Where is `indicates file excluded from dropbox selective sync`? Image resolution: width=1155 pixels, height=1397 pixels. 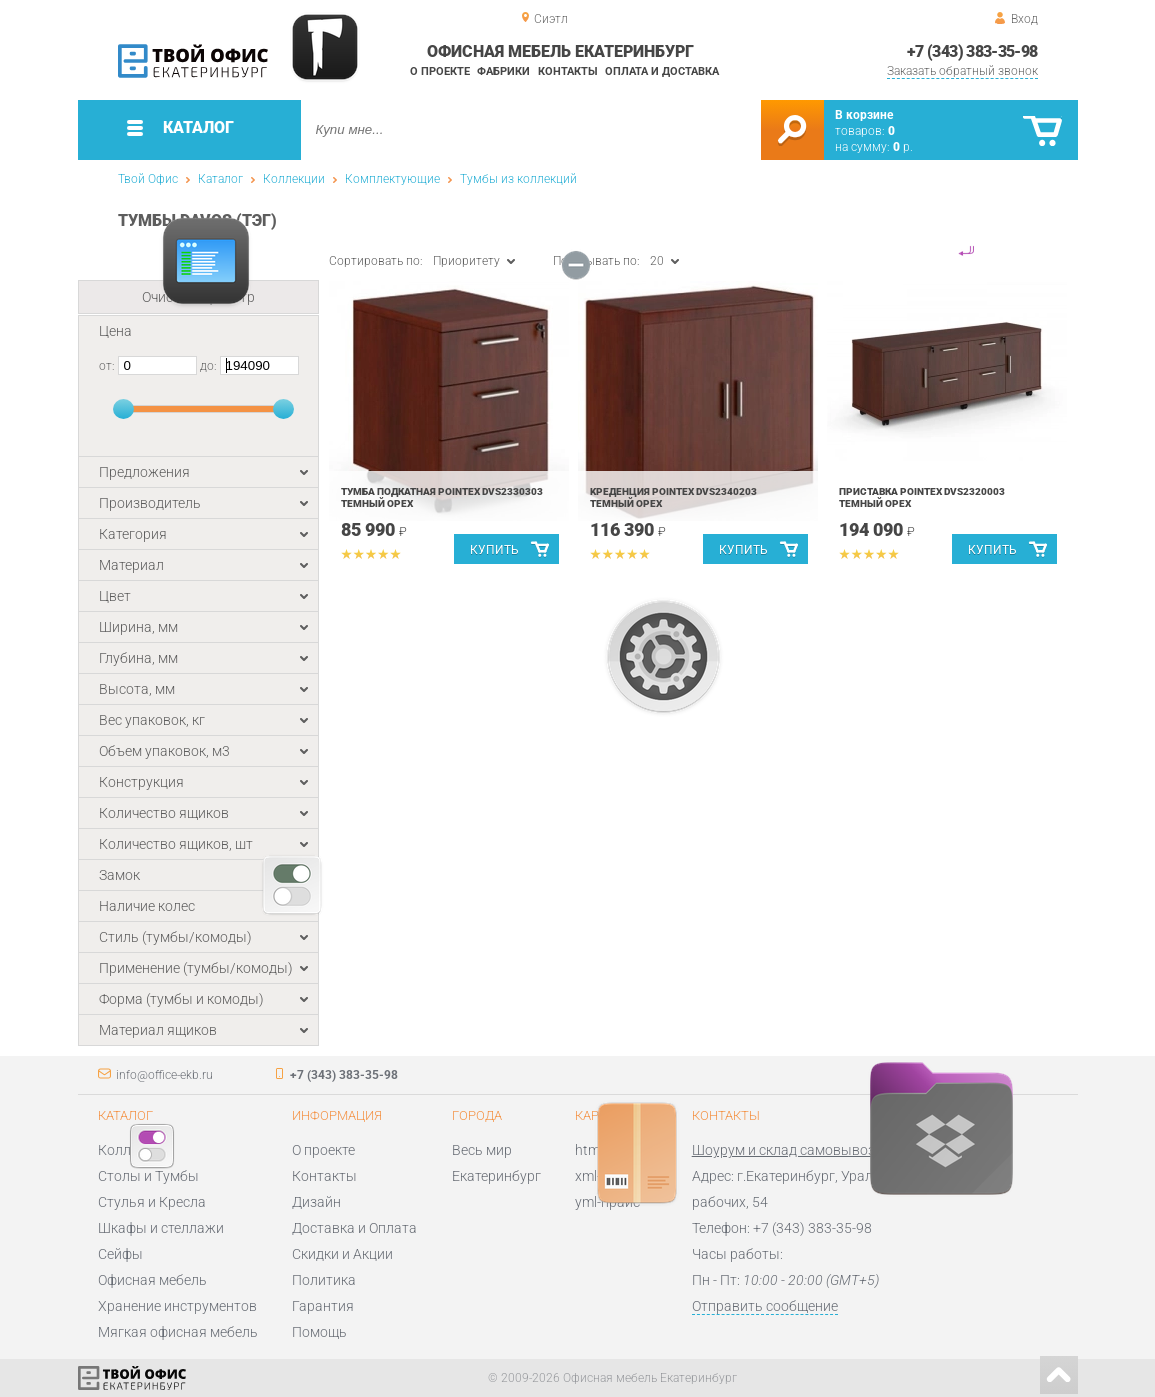
indicates file excluded from dropbox selective sync is located at coordinates (576, 265).